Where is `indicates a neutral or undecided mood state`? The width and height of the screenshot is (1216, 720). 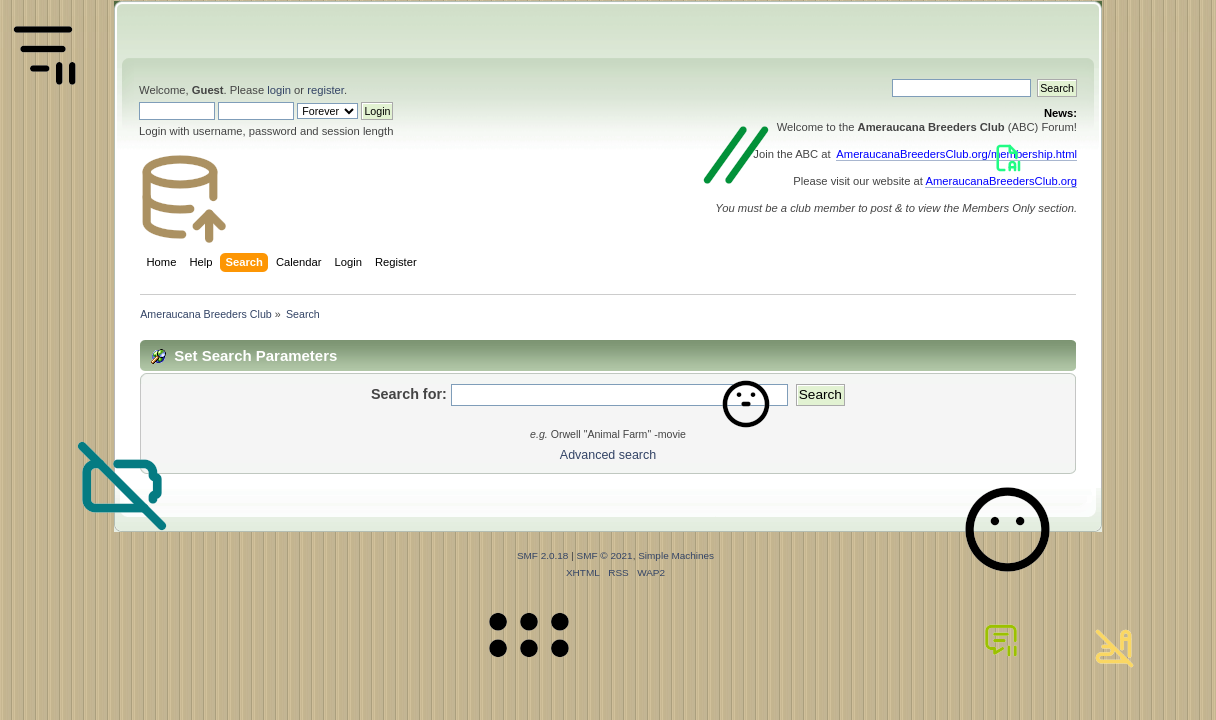
indicates a neutral or undecided mood state is located at coordinates (1007, 529).